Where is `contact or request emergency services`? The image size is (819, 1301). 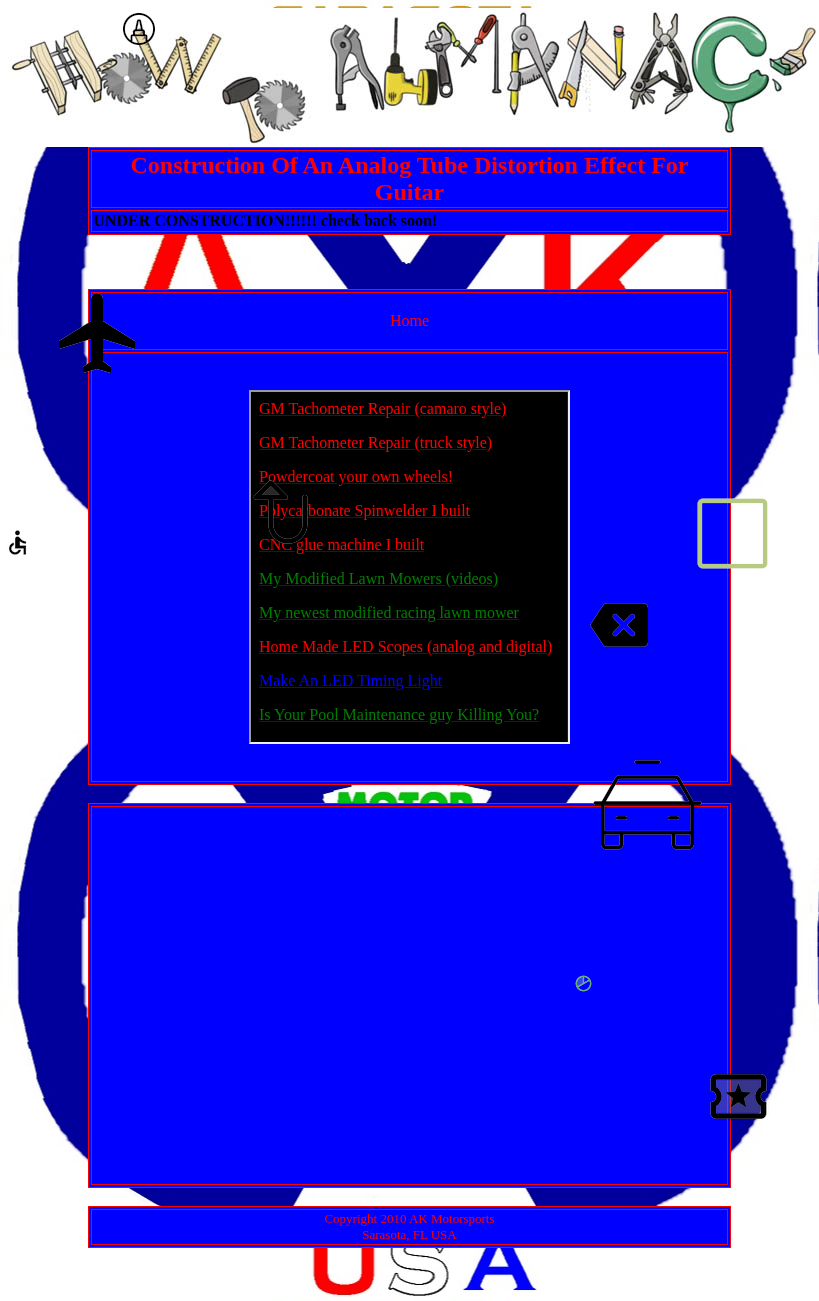
contact or request emergency services is located at coordinates (647, 810).